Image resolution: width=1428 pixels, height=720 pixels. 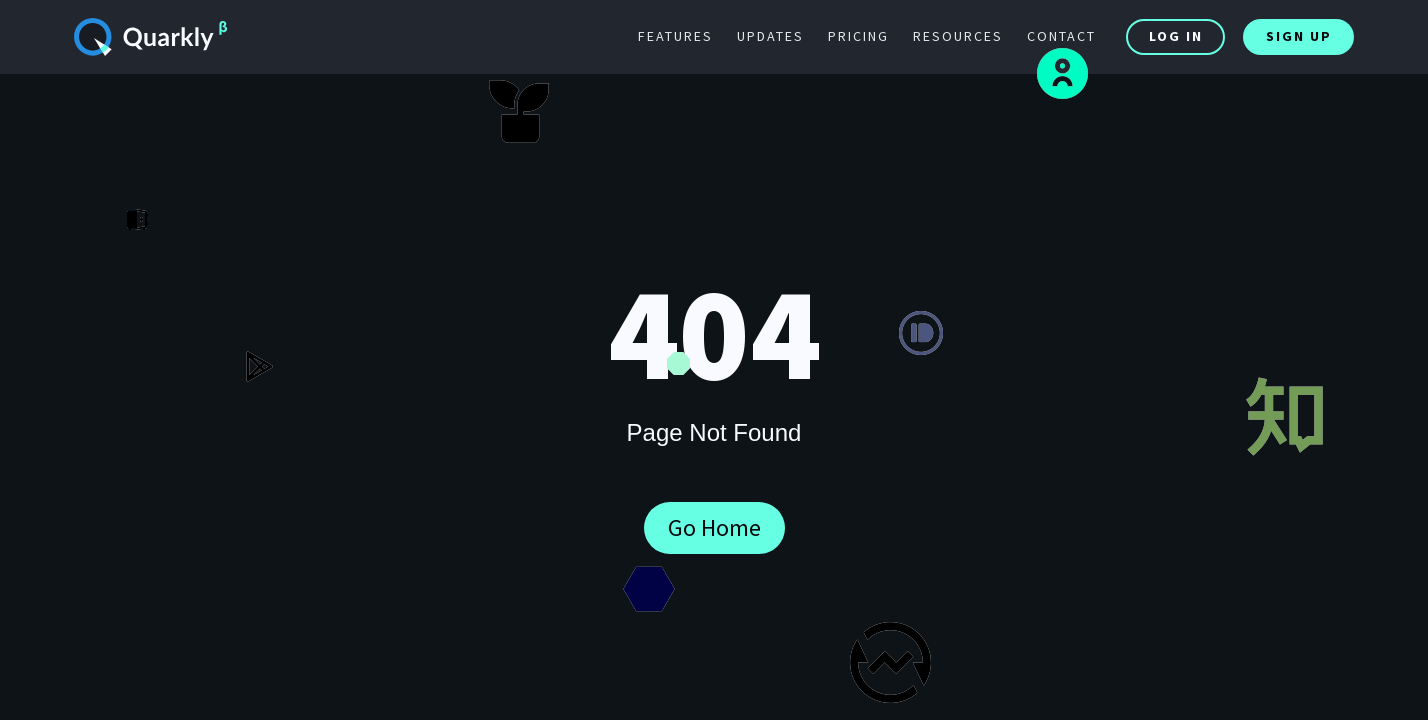 I want to click on open google play store, so click(x=259, y=366).